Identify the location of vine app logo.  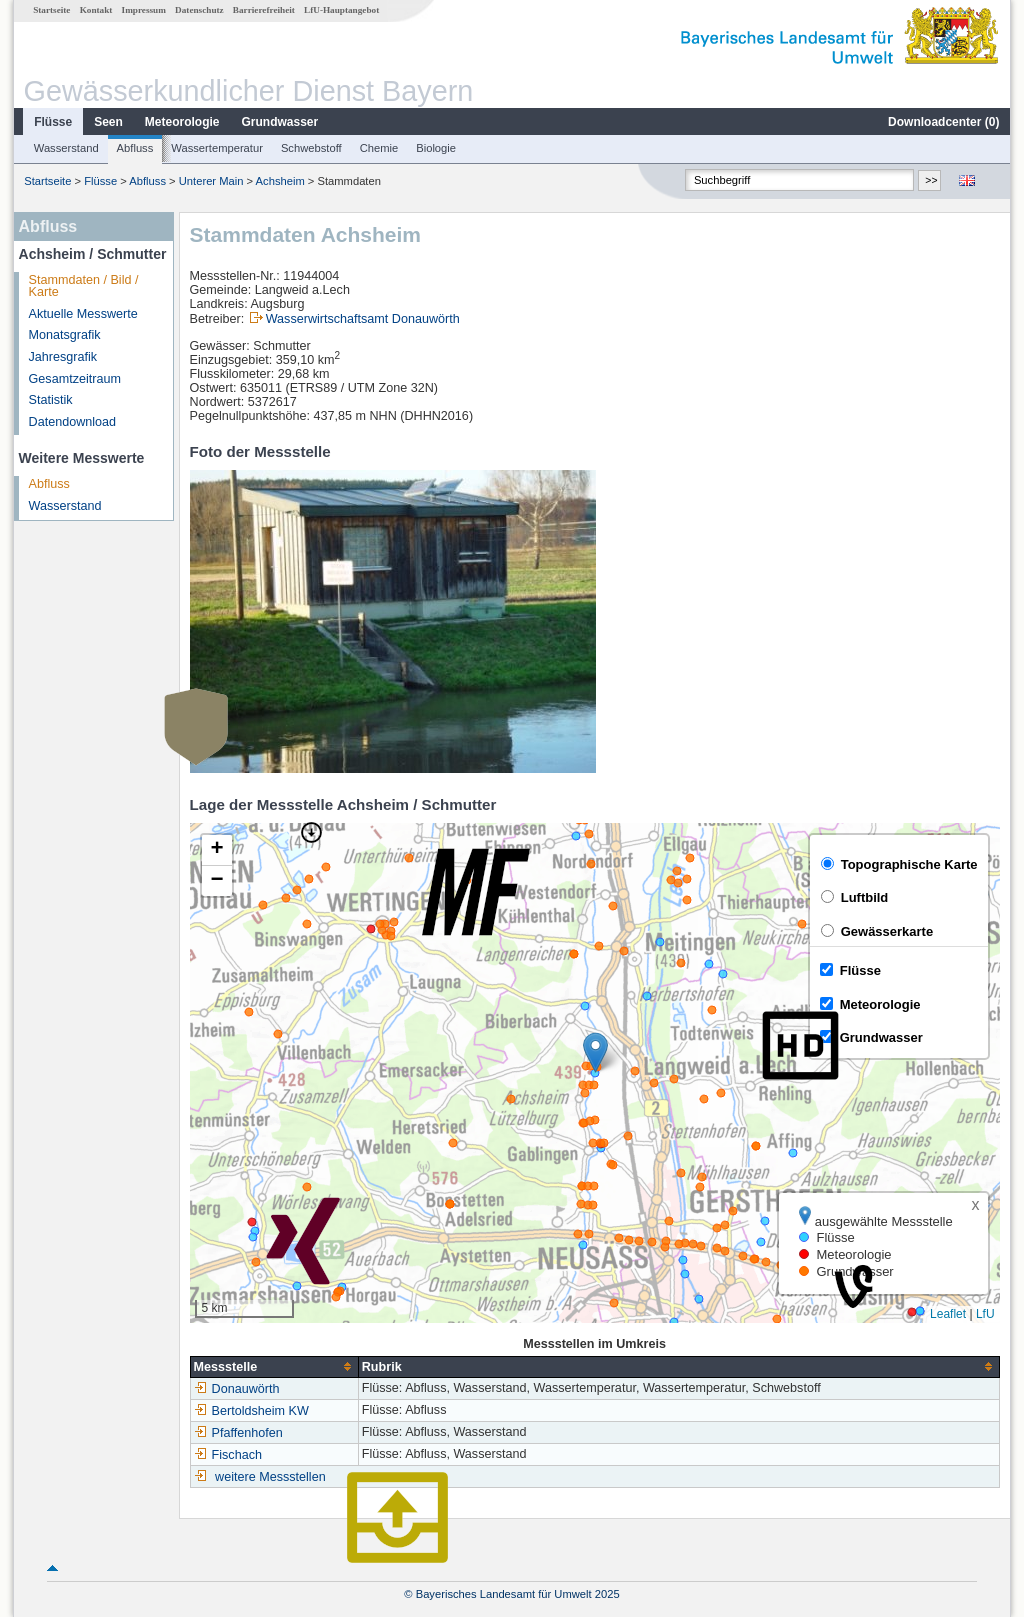
(853, 1286).